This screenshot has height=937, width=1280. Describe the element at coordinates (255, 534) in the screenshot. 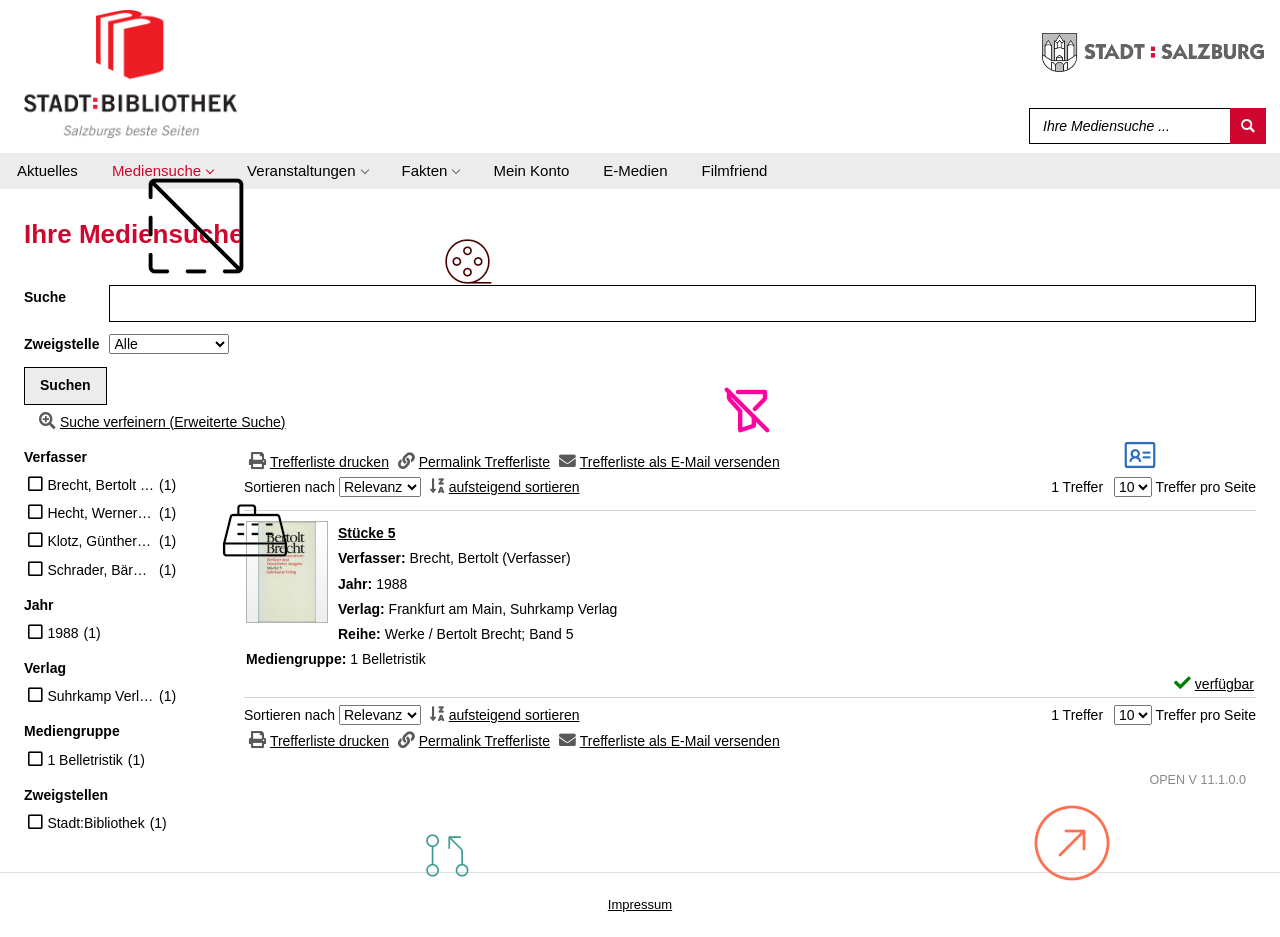

I see `access point of sale system` at that location.